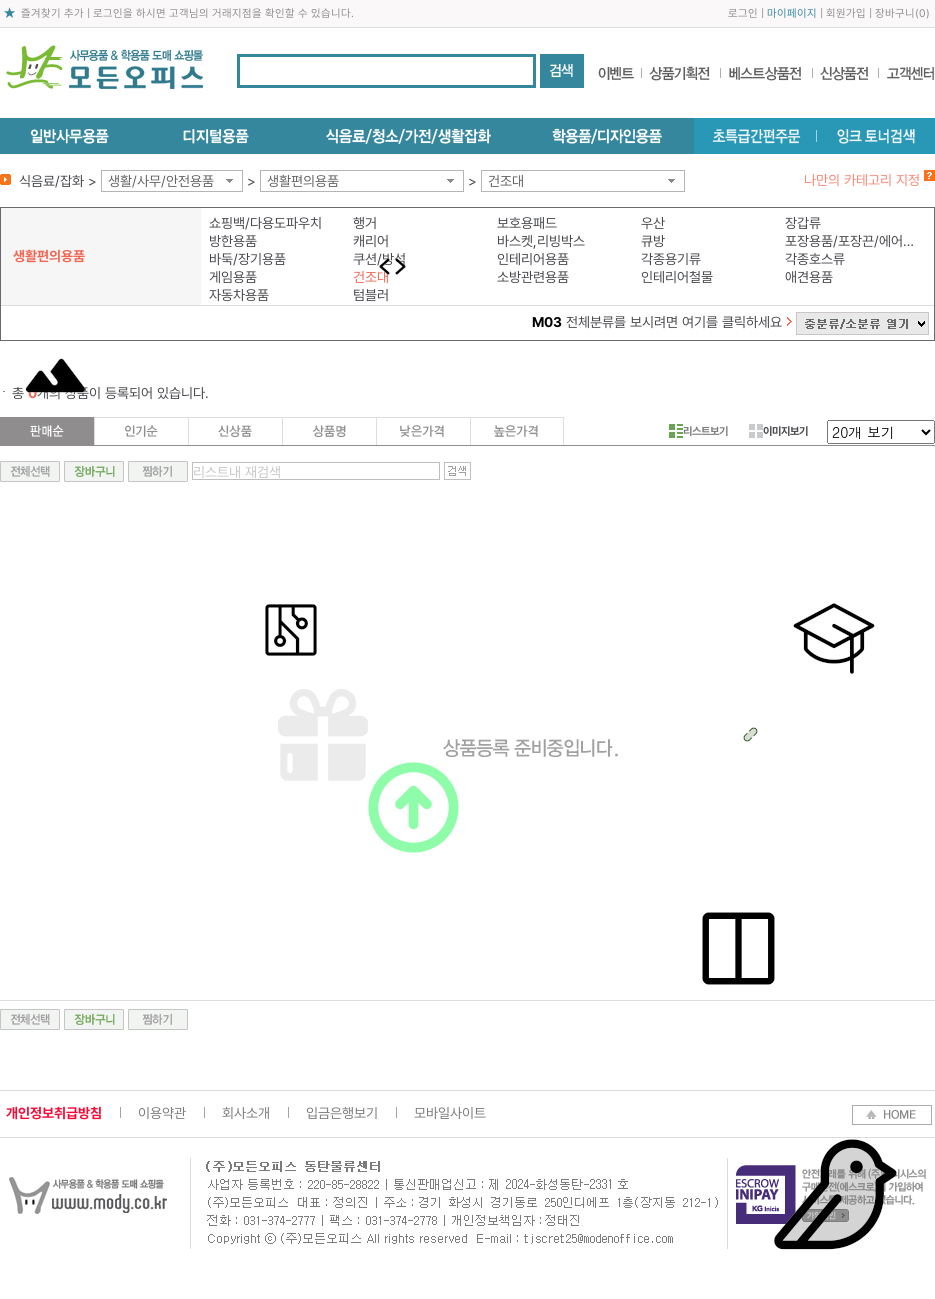 This screenshot has height=1299, width=935. I want to click on access hardware or circuit settings, so click(291, 630).